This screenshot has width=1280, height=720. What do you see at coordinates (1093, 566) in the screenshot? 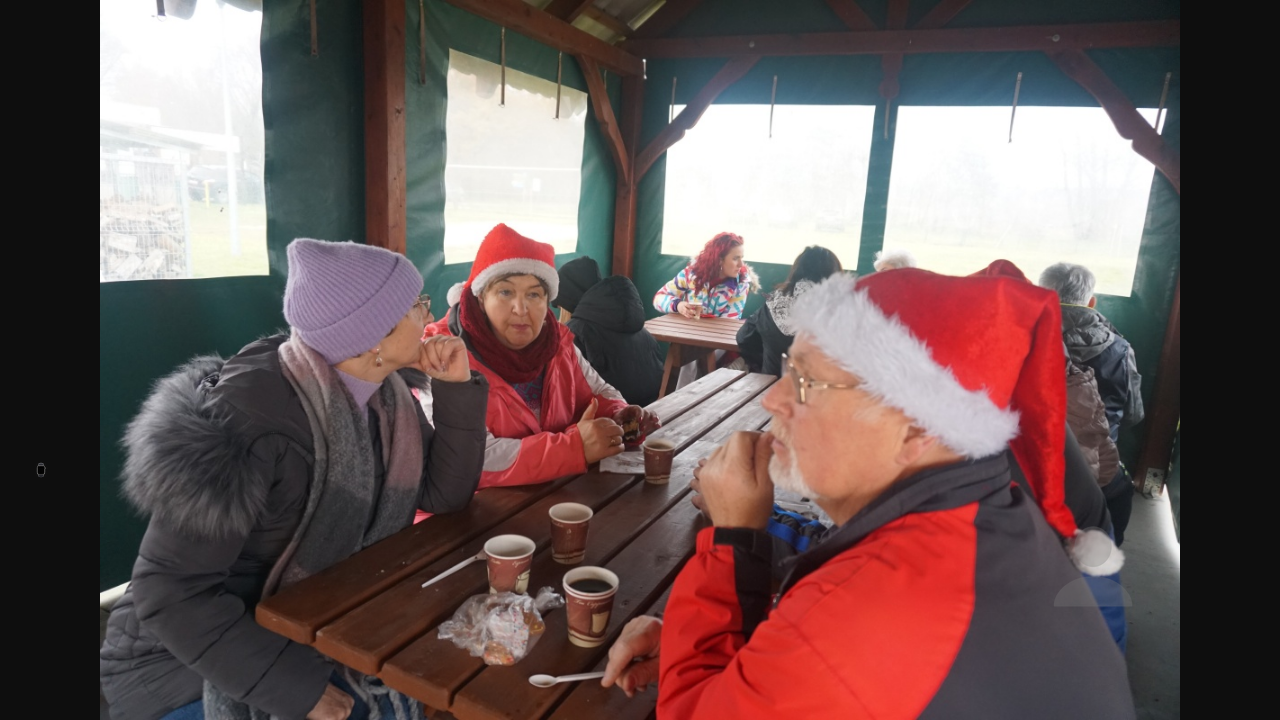
I see `guest user account` at bounding box center [1093, 566].